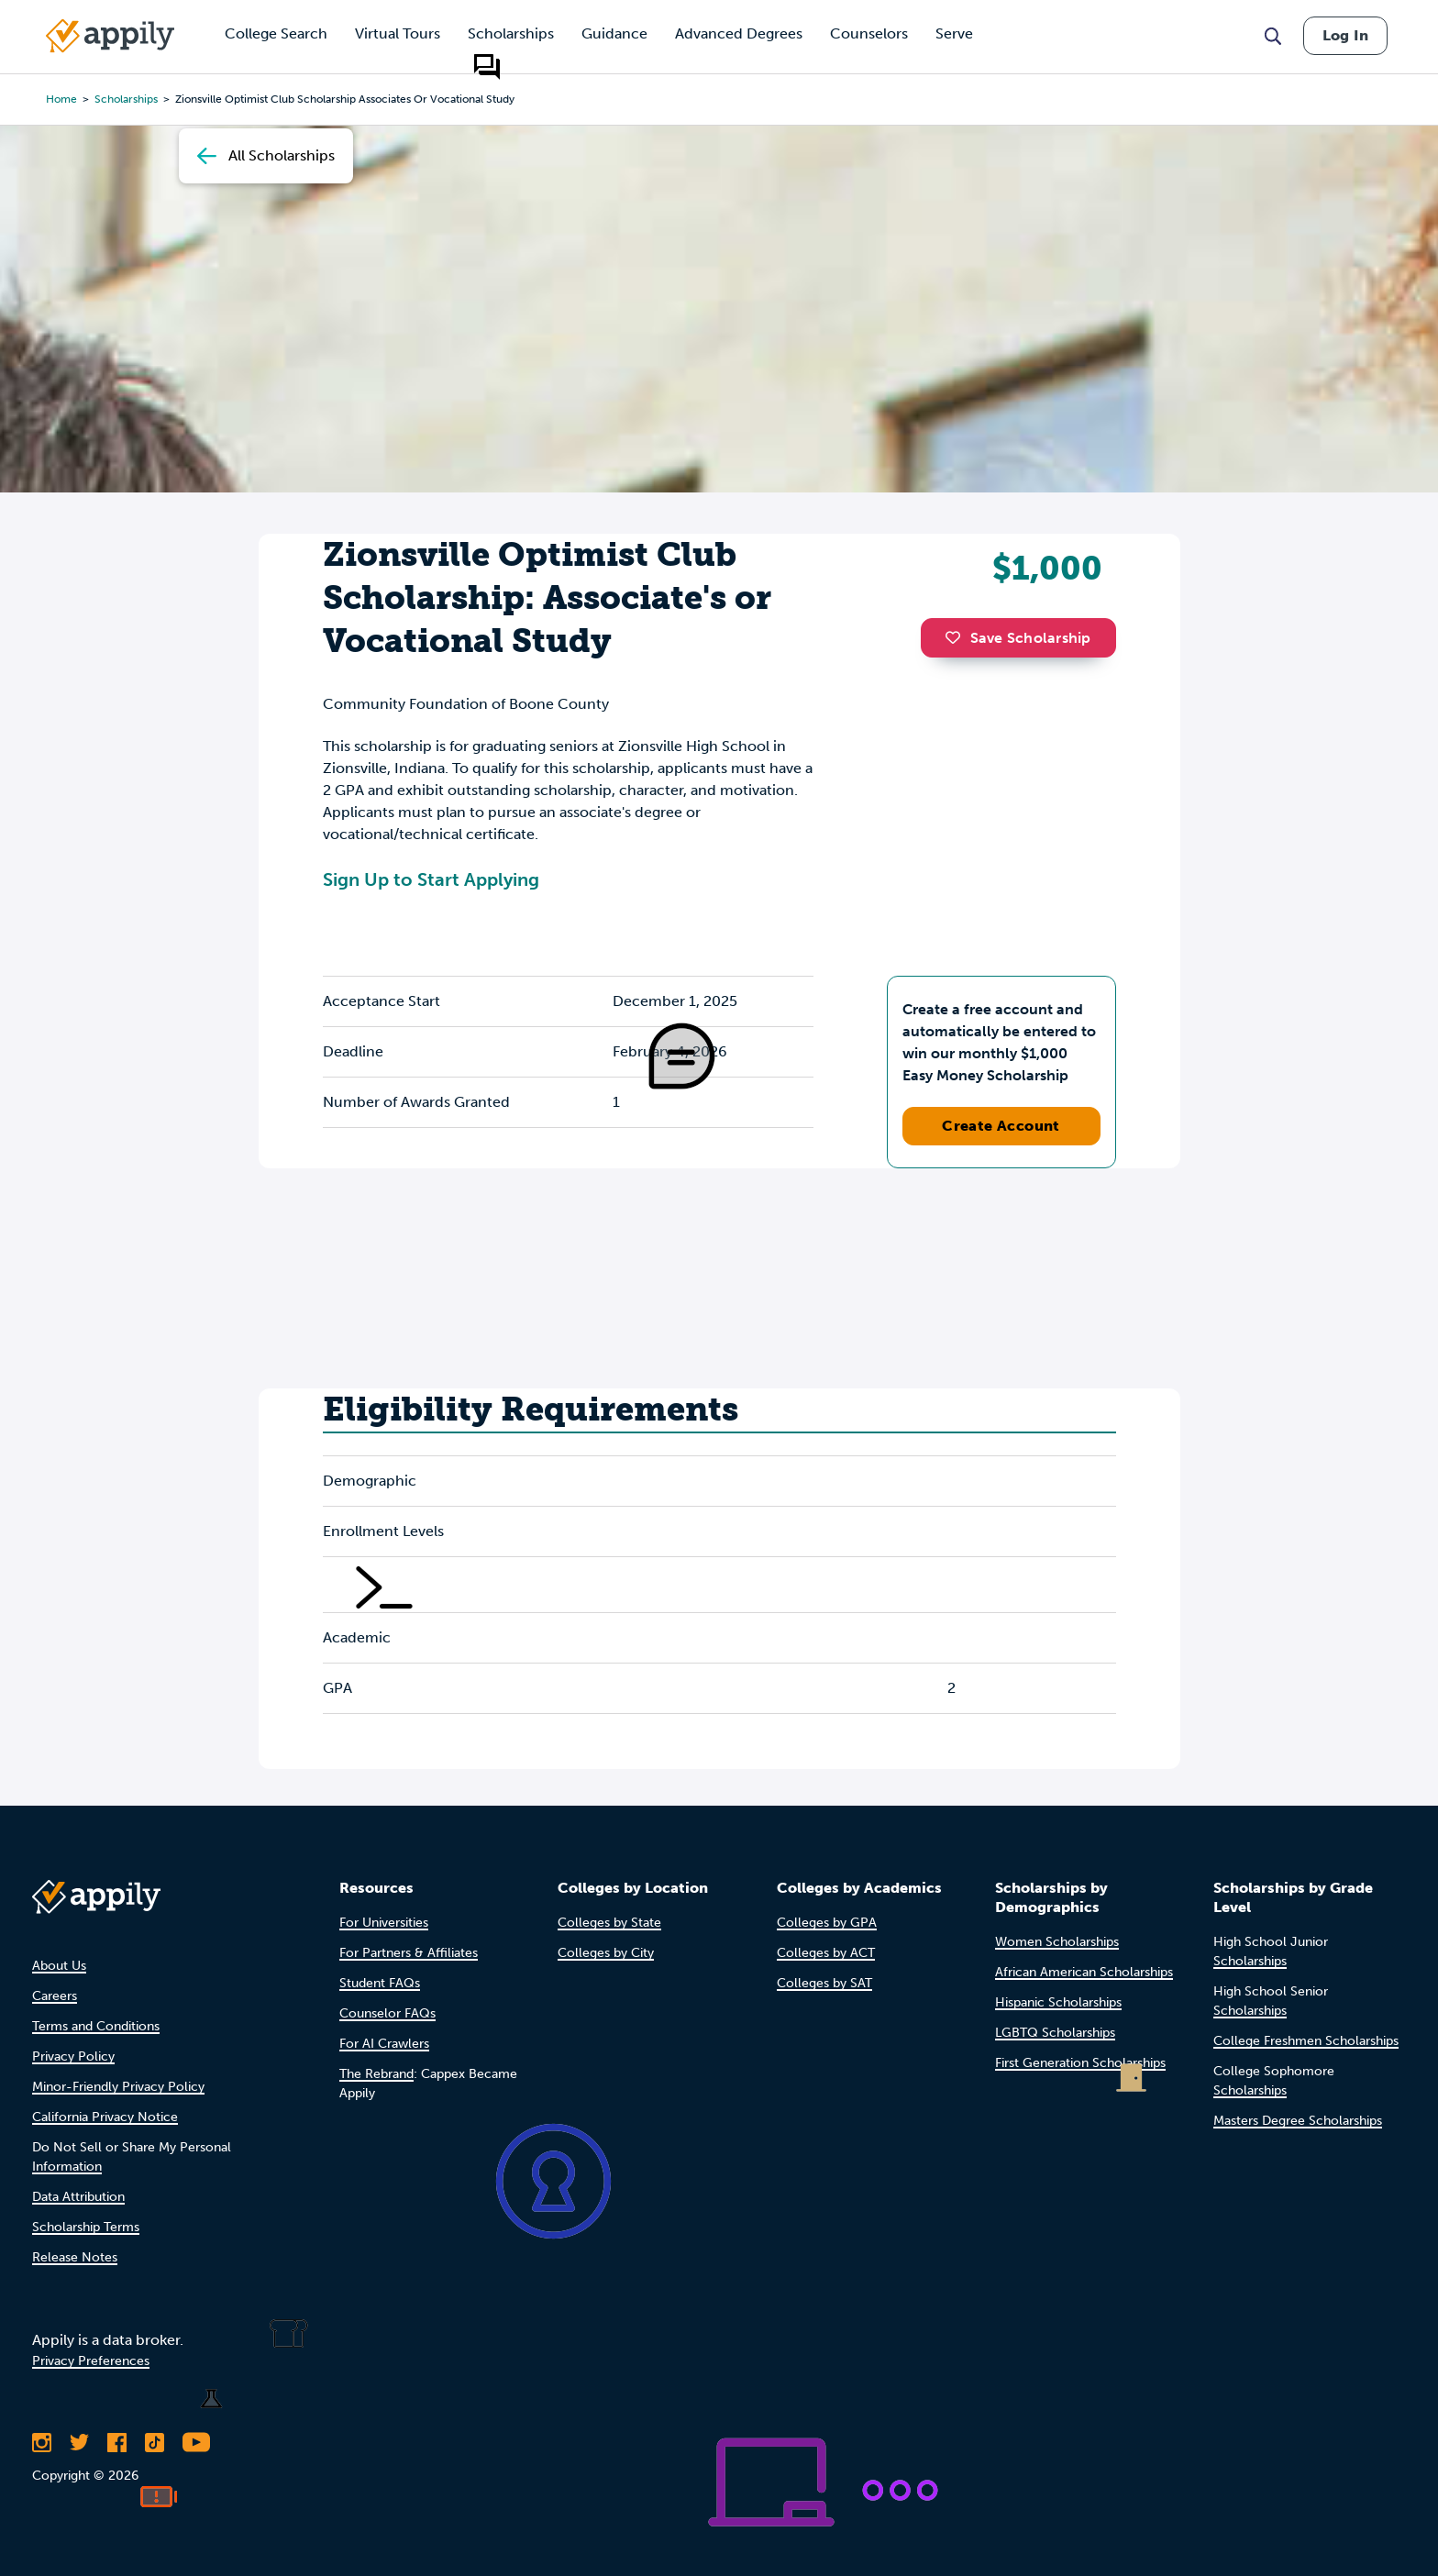  Describe the element at coordinates (553, 2181) in the screenshot. I see `access security or privacy settings` at that location.